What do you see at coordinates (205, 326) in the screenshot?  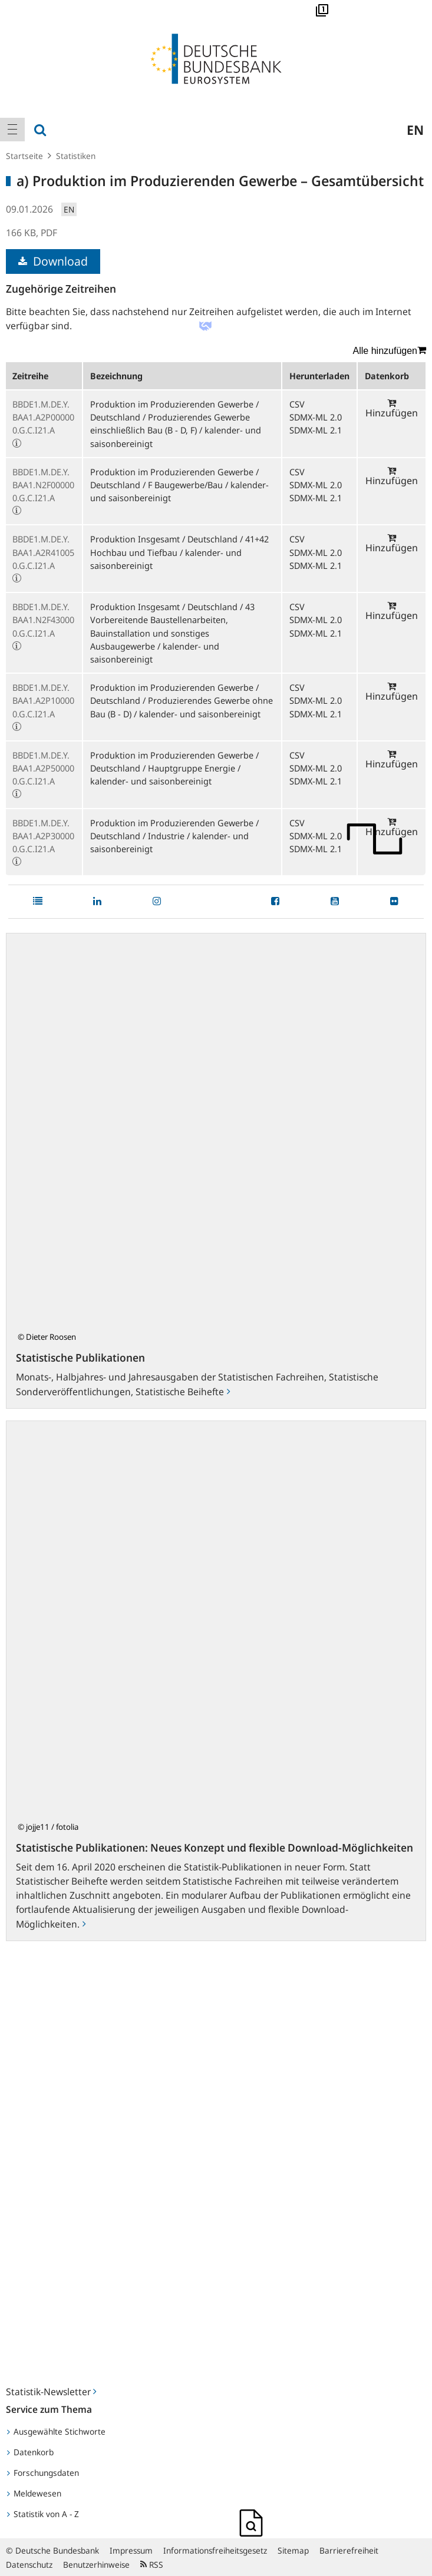 I see `initiate a partnership or collaboration` at bounding box center [205, 326].